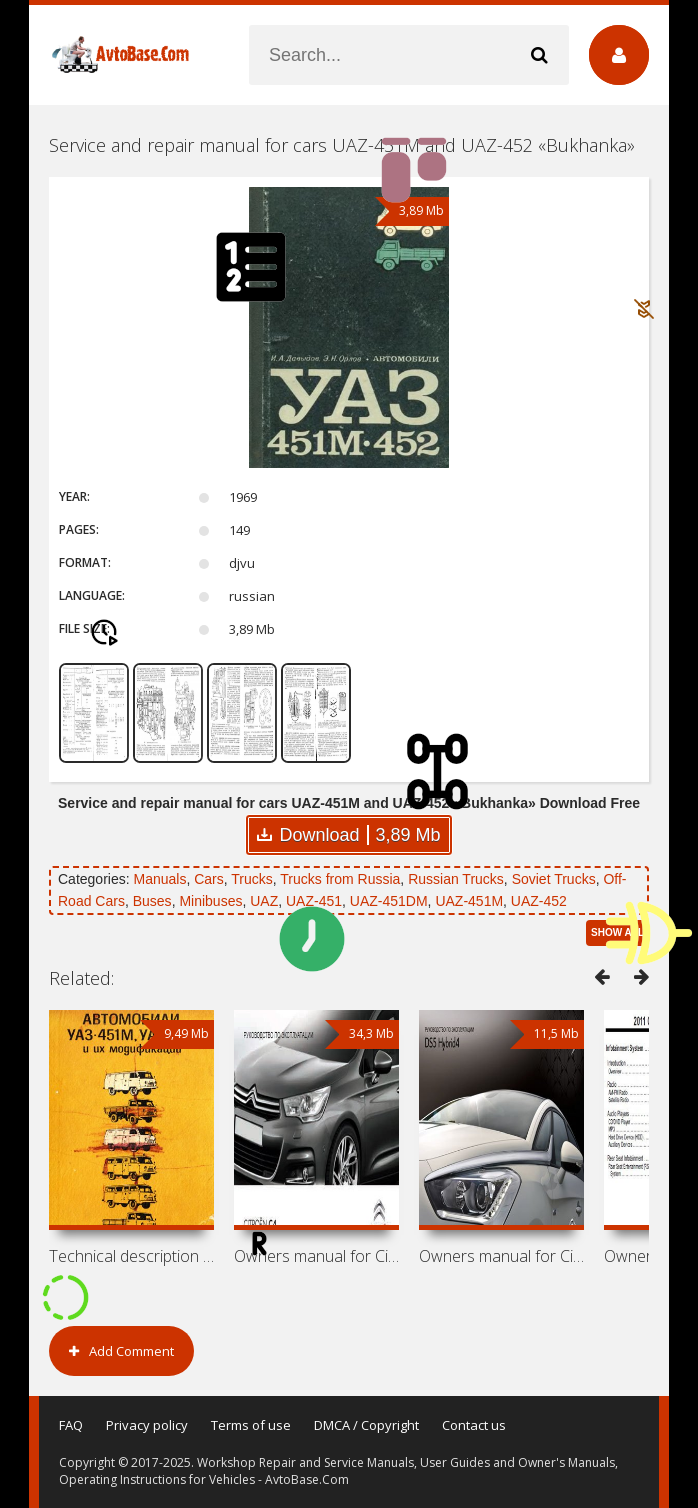  What do you see at coordinates (312, 939) in the screenshot?
I see `indicates the current time is 7 o'clock` at bounding box center [312, 939].